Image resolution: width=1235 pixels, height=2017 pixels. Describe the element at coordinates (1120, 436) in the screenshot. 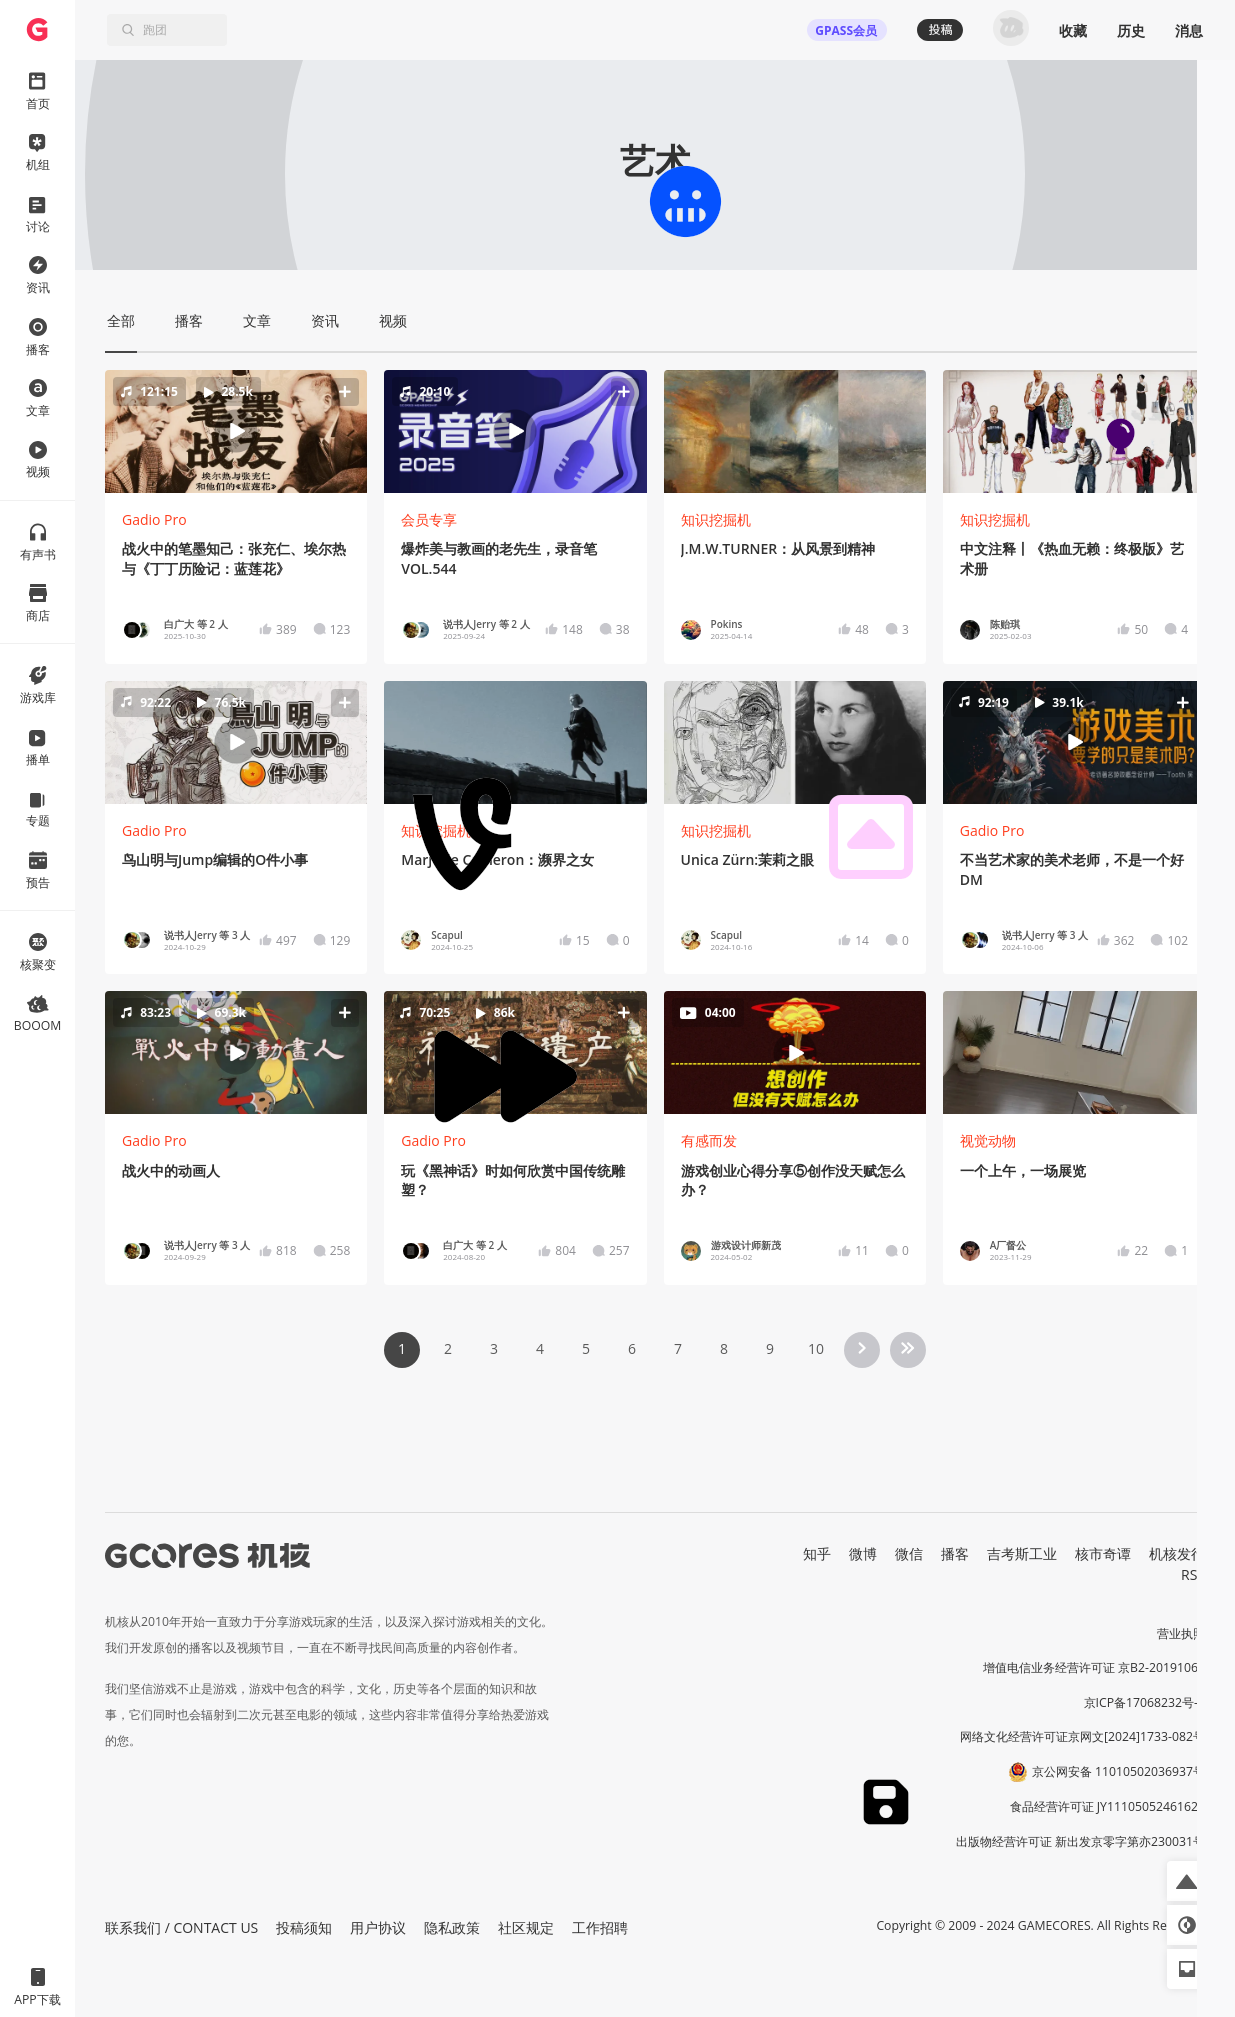

I see `view celebration or birthday events` at that location.